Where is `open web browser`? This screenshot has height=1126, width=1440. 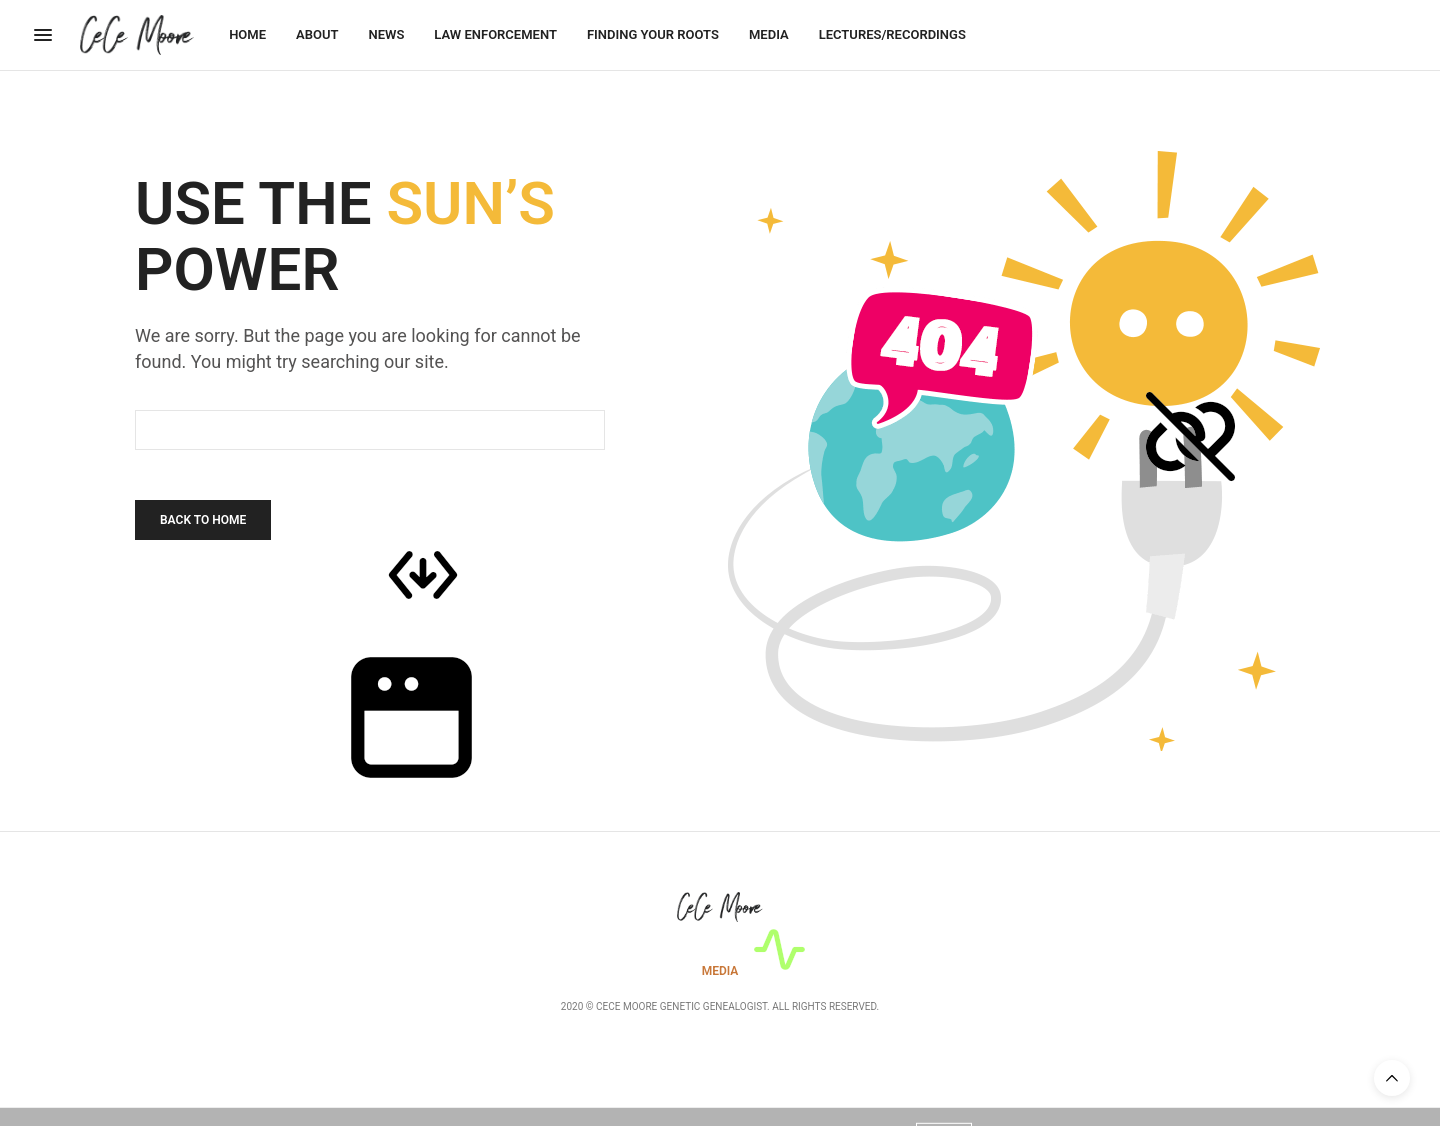 open web browser is located at coordinates (411, 717).